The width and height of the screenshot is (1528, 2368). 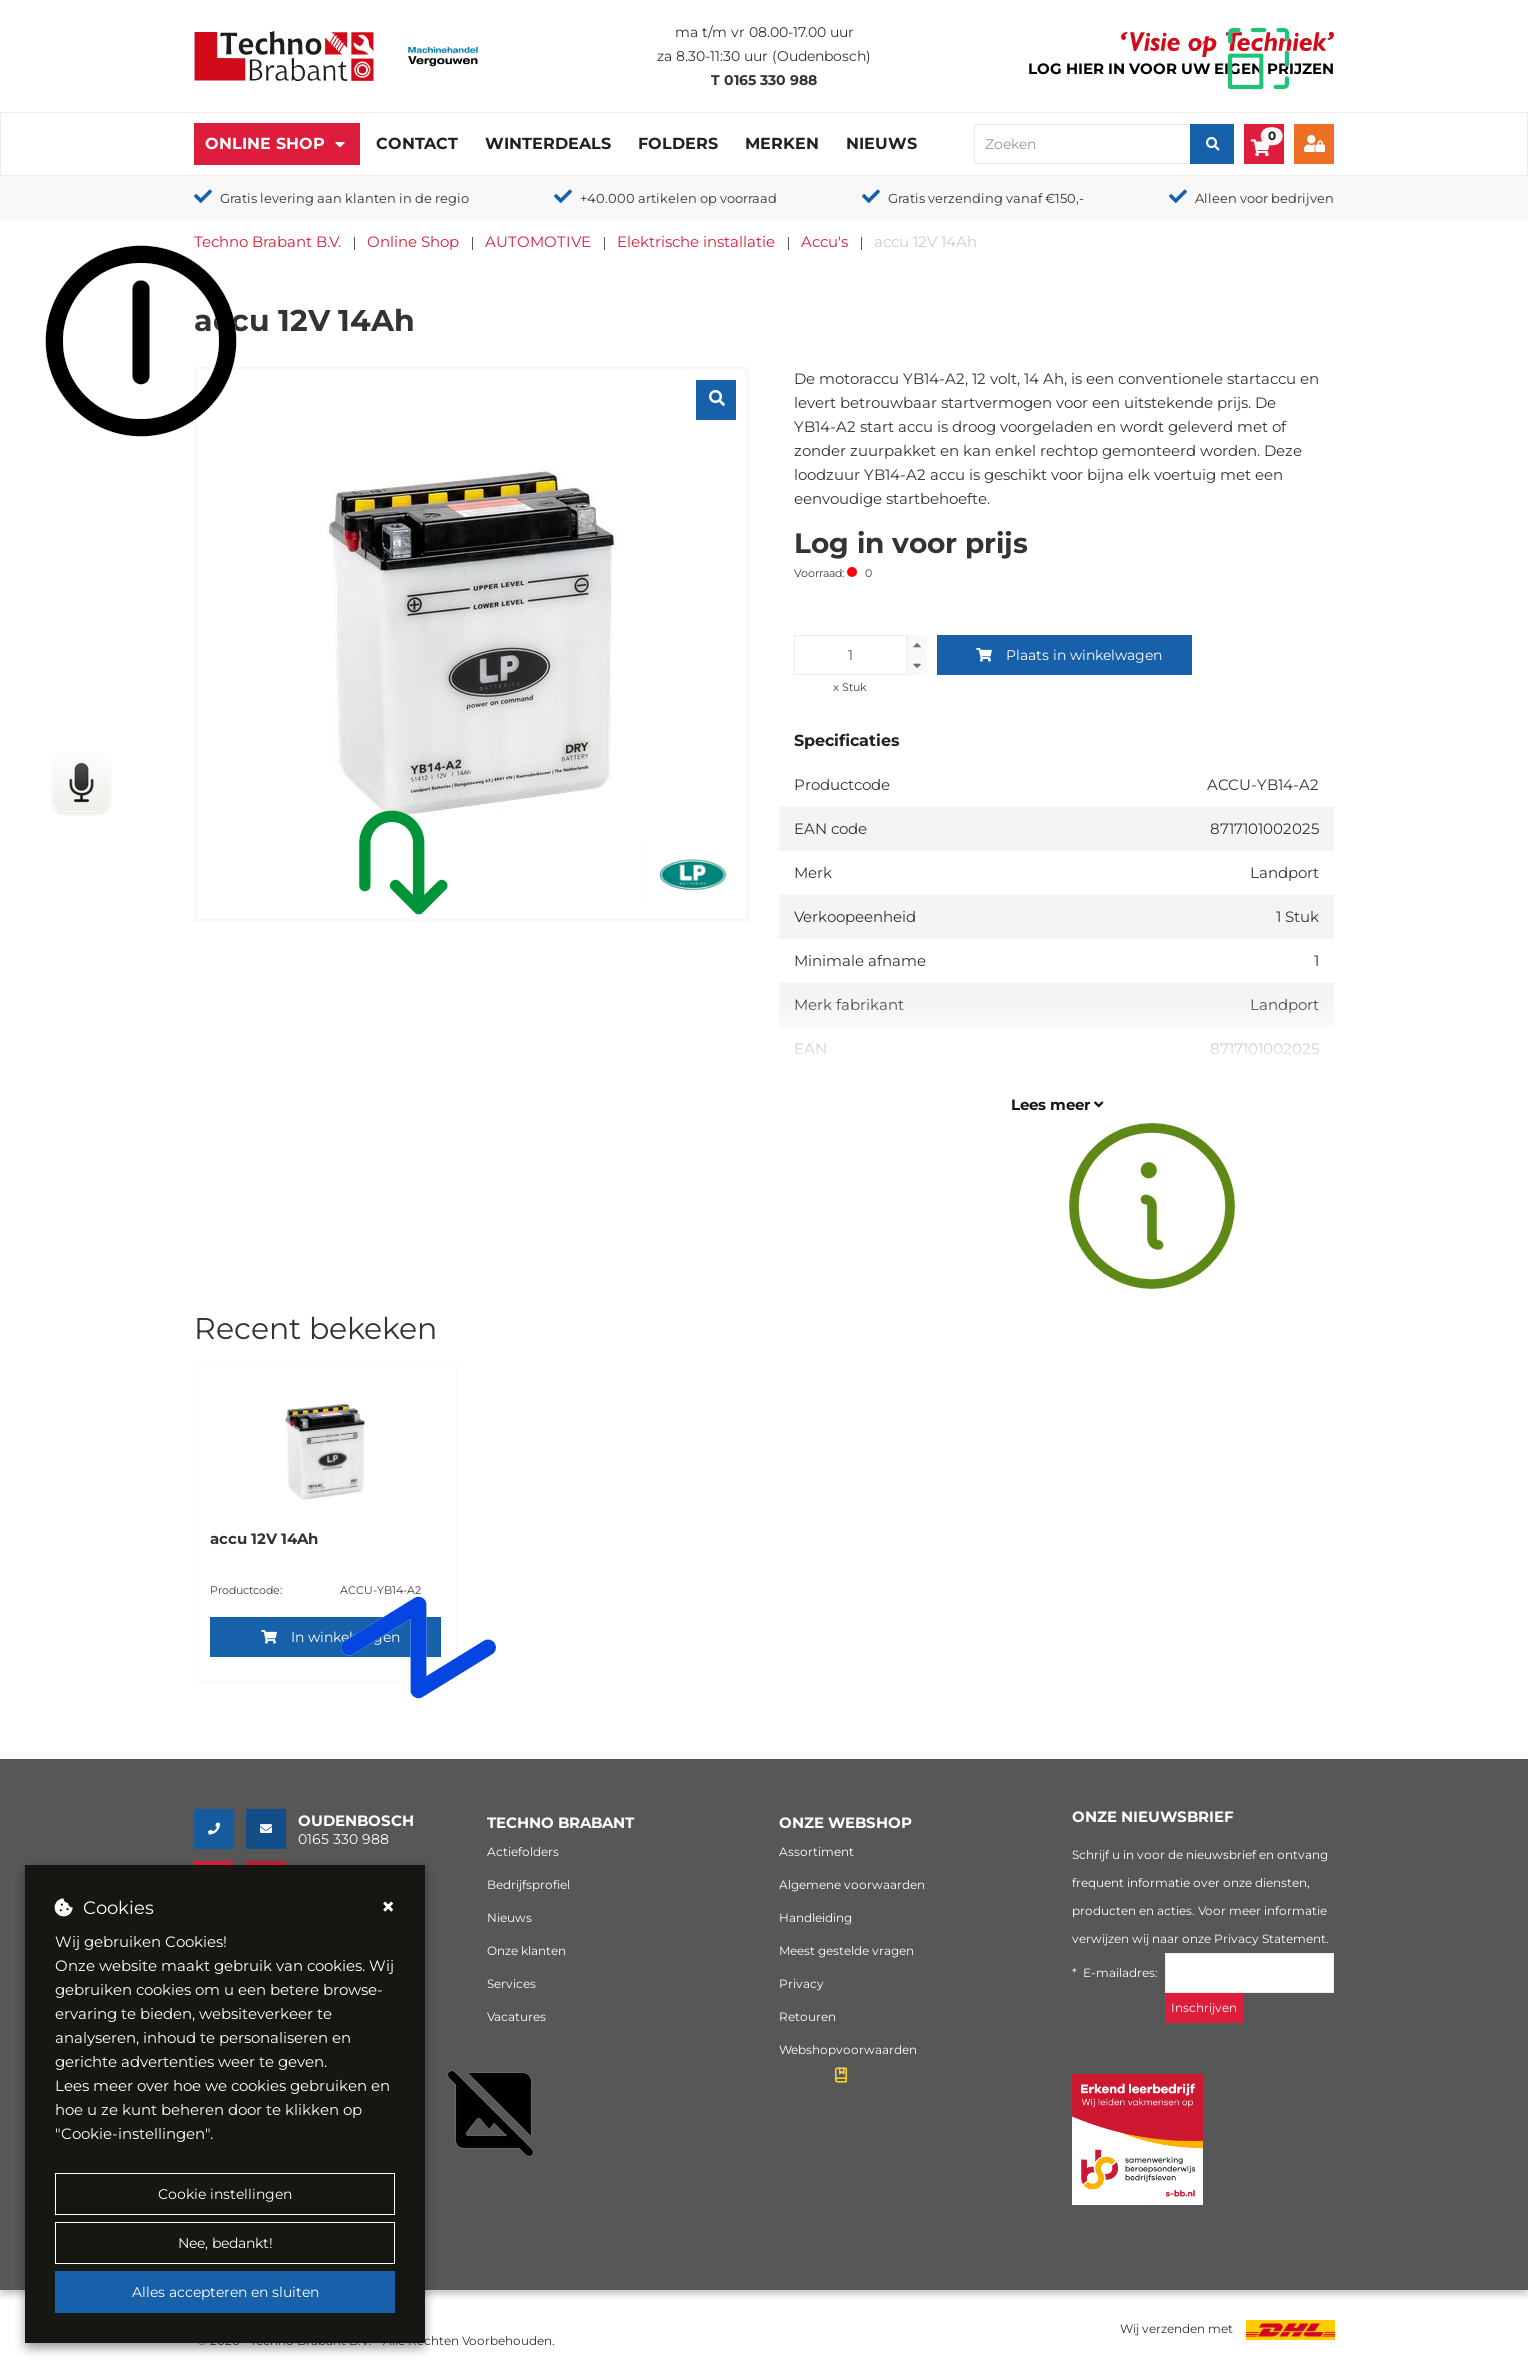 What do you see at coordinates (399, 862) in the screenshot?
I see `redo or repeat last action` at bounding box center [399, 862].